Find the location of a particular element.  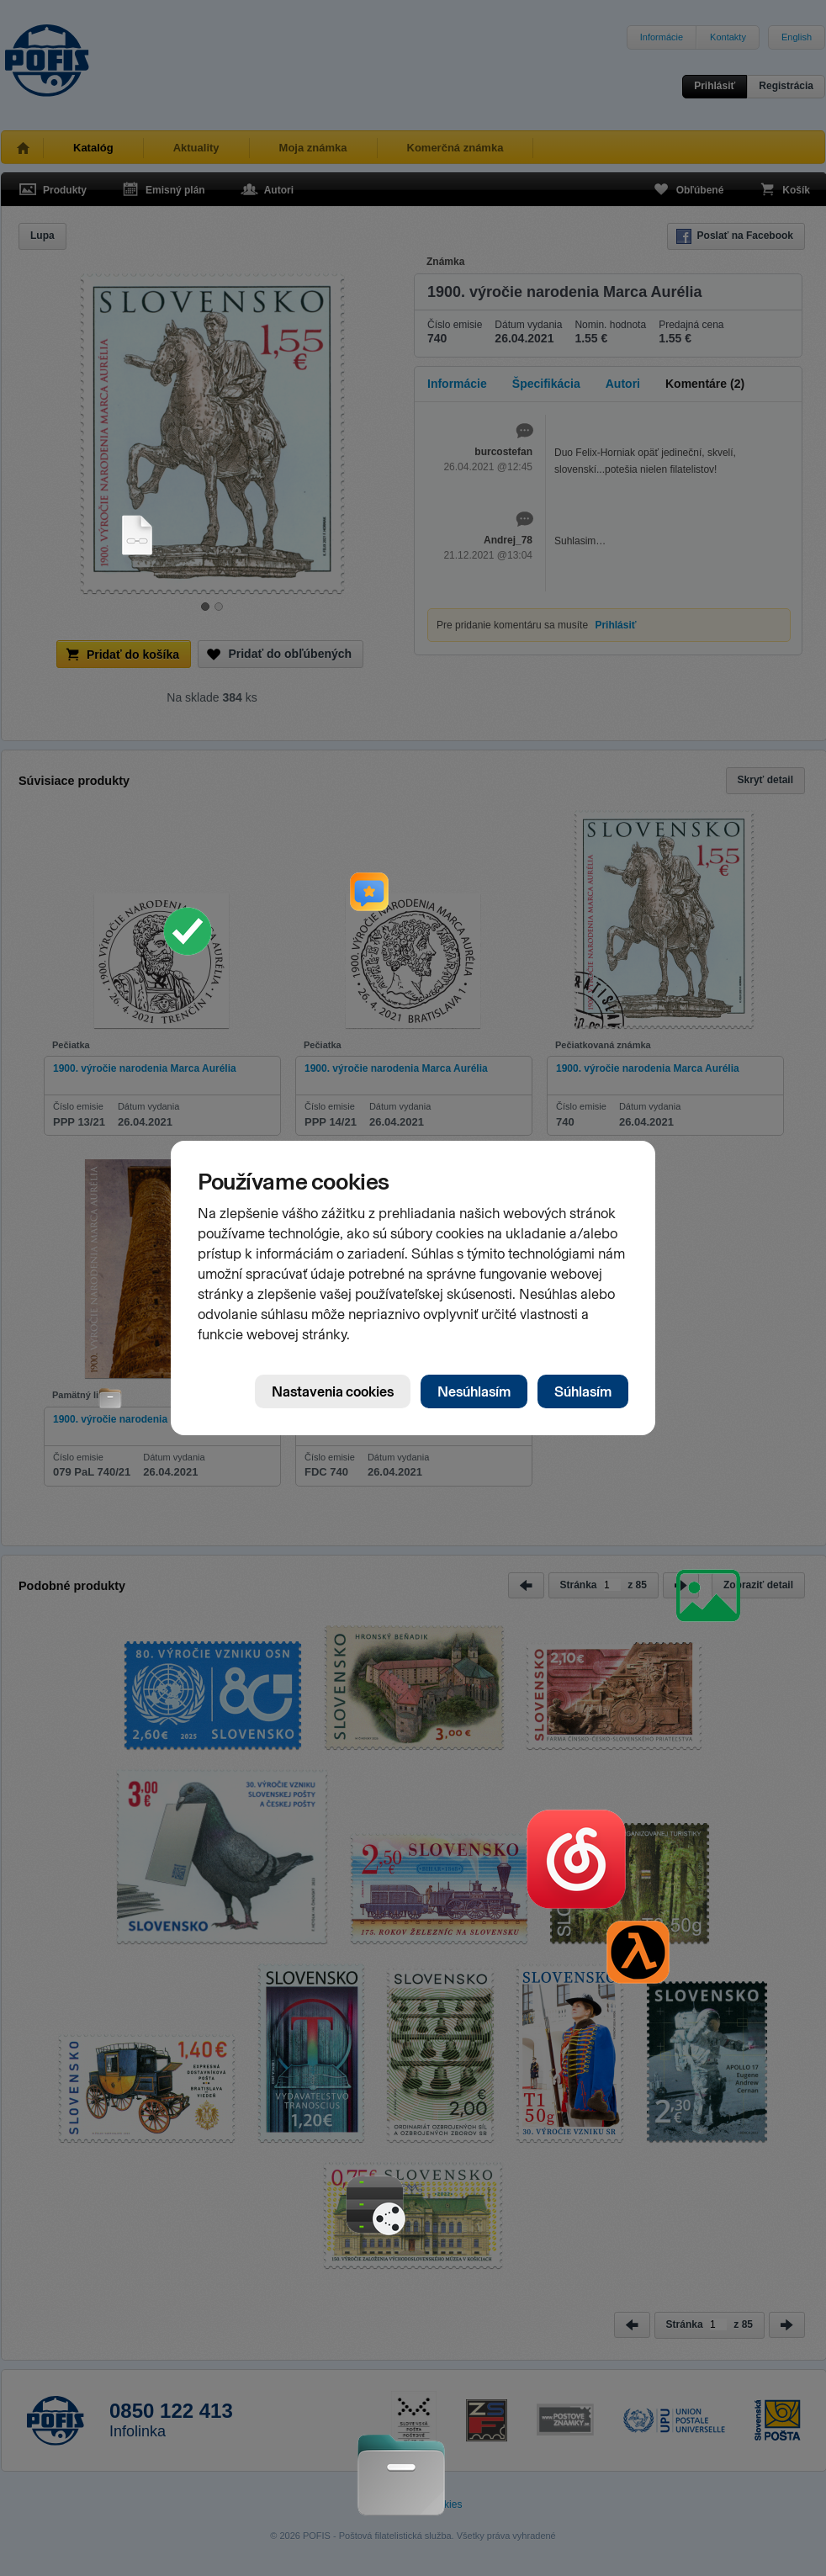

open flare messaging app is located at coordinates (369, 892).